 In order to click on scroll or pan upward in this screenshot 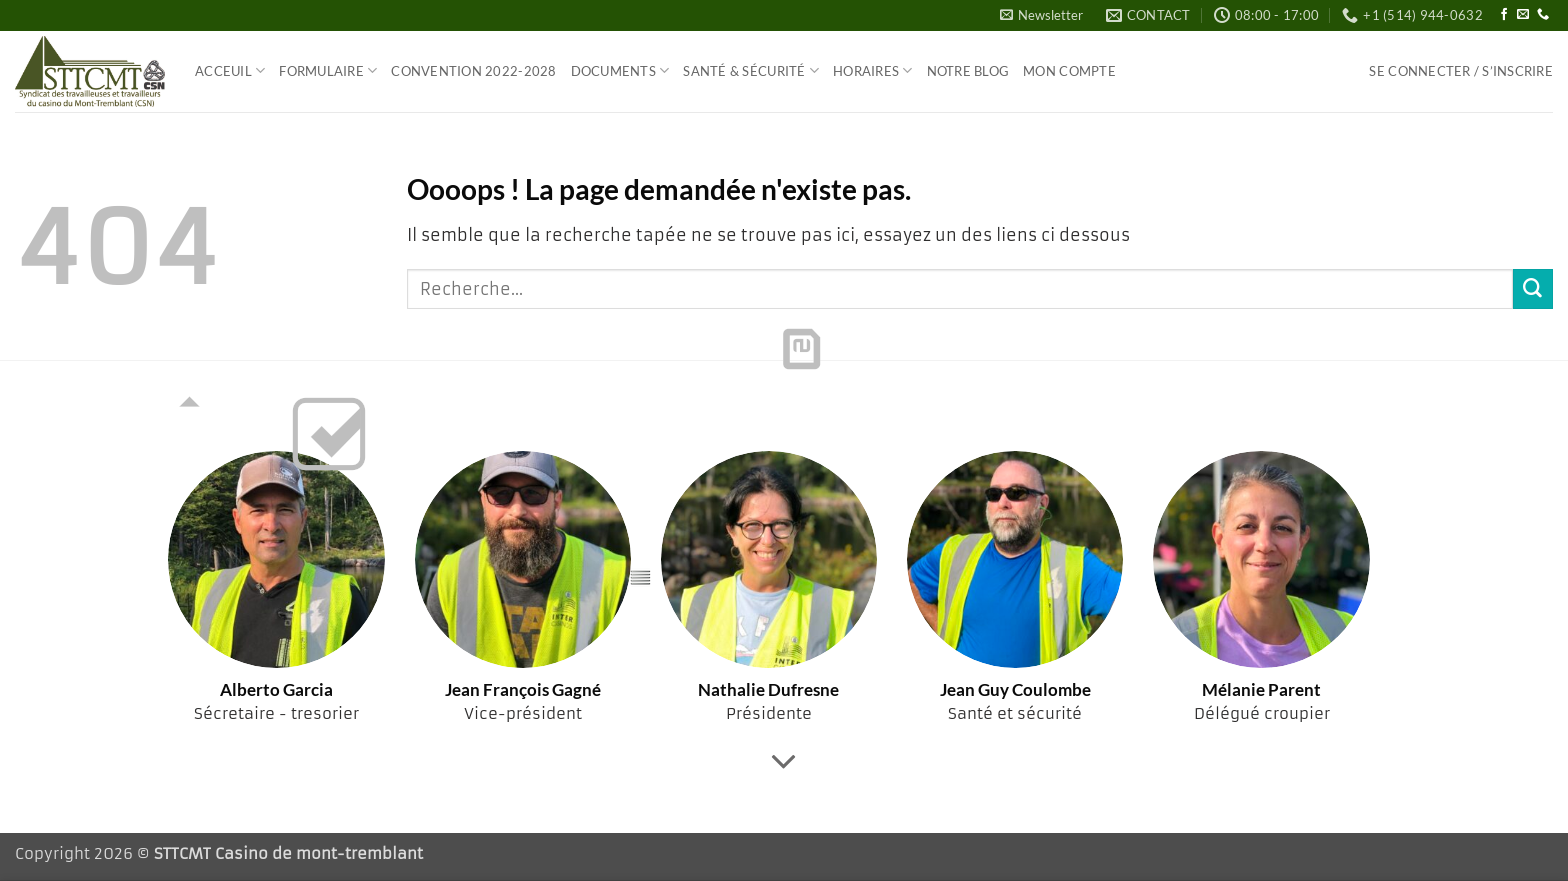, I will do `click(189, 402)`.